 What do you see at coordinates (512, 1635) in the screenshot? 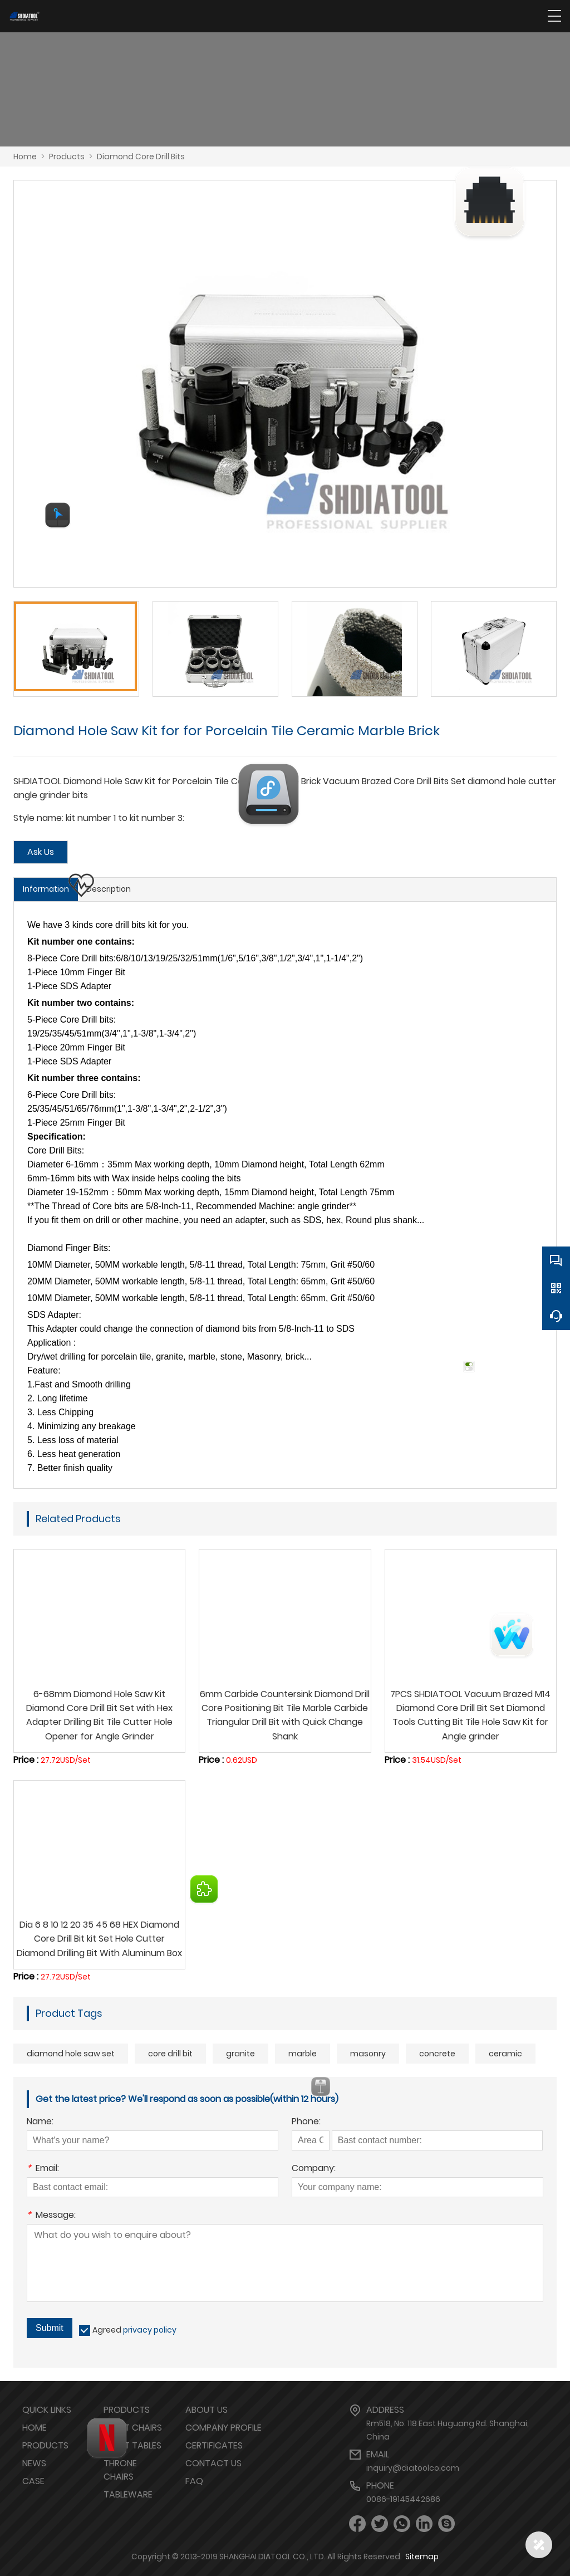
I see `open waterfox browser` at bounding box center [512, 1635].